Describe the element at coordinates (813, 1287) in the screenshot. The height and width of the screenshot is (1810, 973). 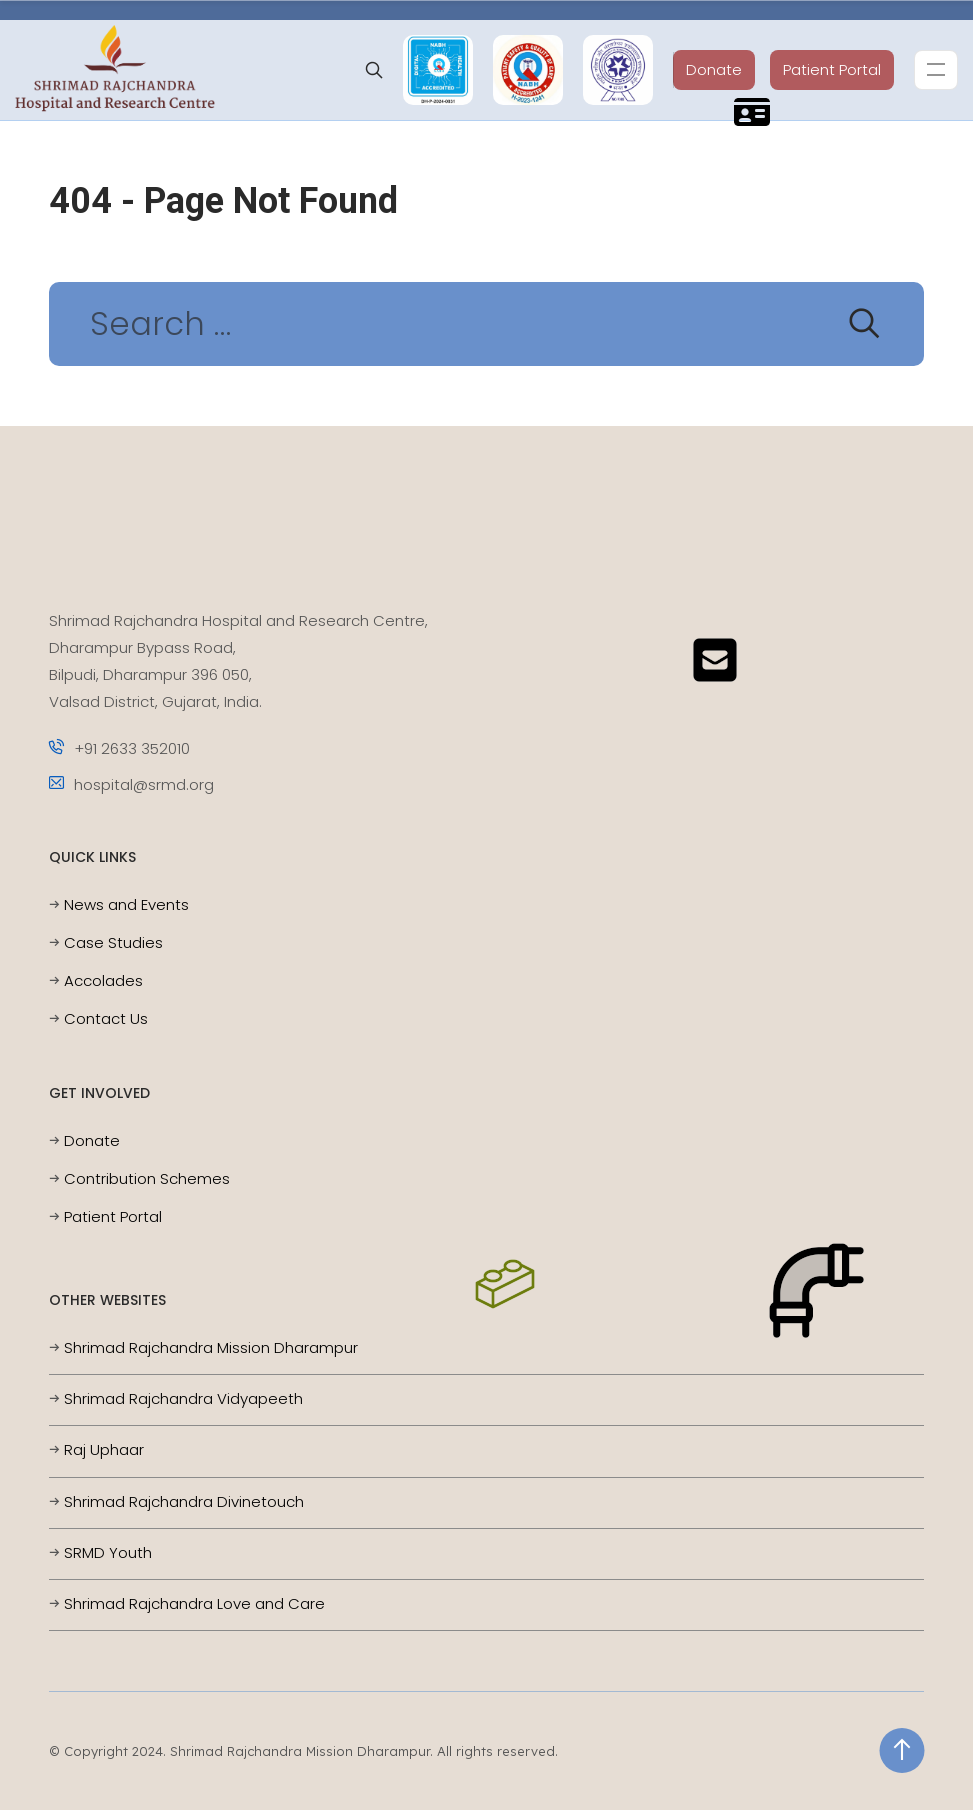
I see `plumbing or pipe system settings` at that location.